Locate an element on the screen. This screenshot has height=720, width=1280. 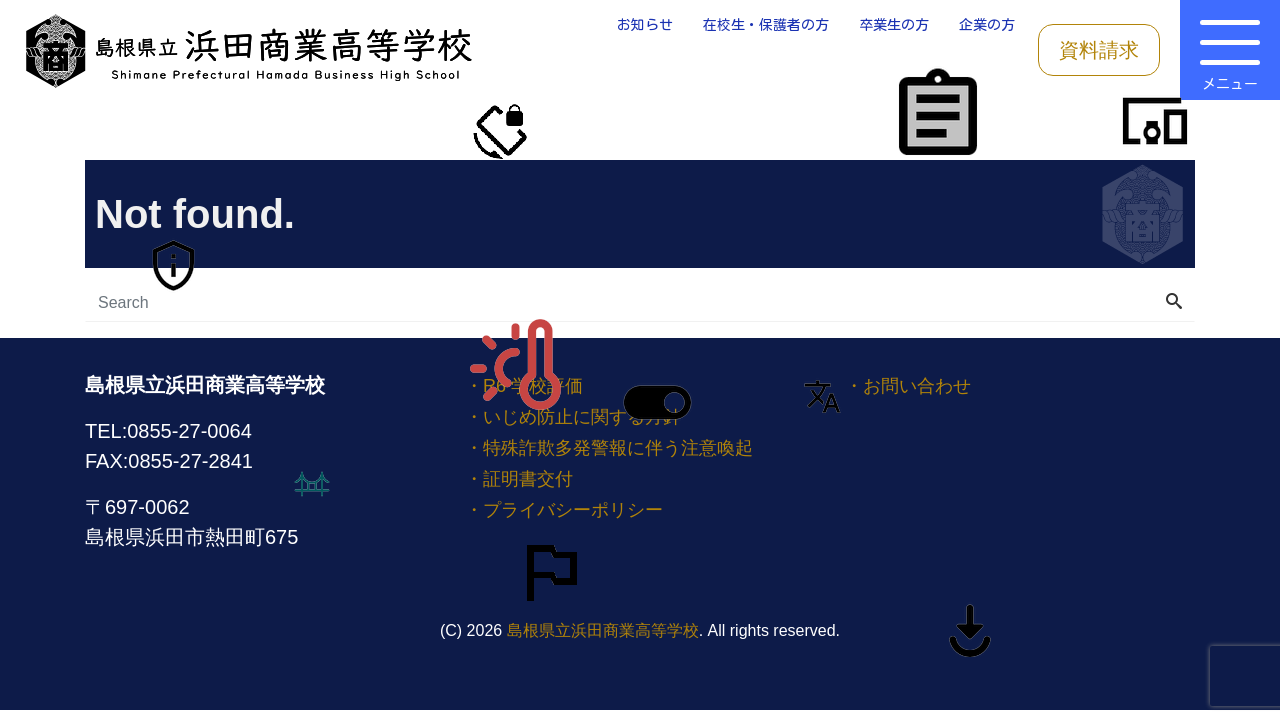
toggle switch in the on/enabled state is located at coordinates (657, 402).